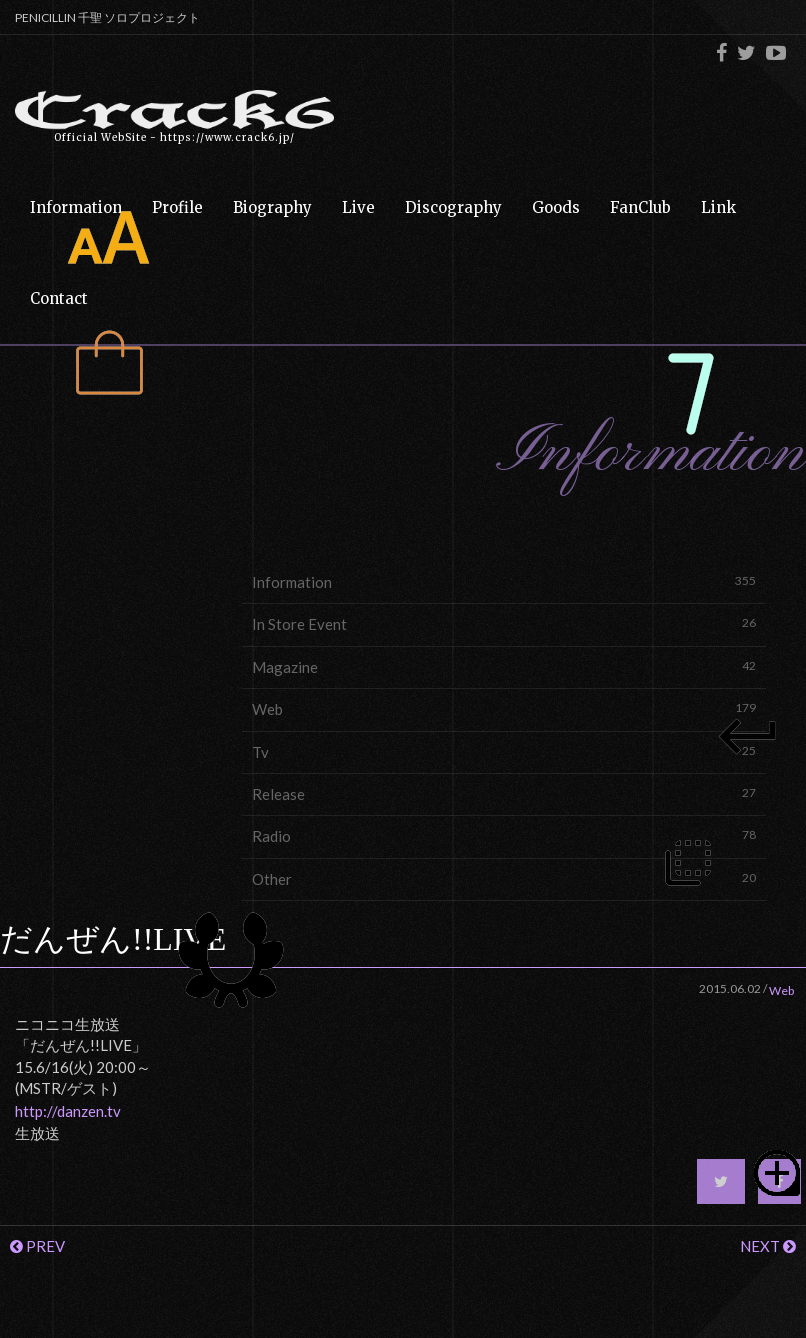 The width and height of the screenshot is (806, 1338). Describe the element at coordinates (108, 234) in the screenshot. I see `adjust text size settings` at that location.